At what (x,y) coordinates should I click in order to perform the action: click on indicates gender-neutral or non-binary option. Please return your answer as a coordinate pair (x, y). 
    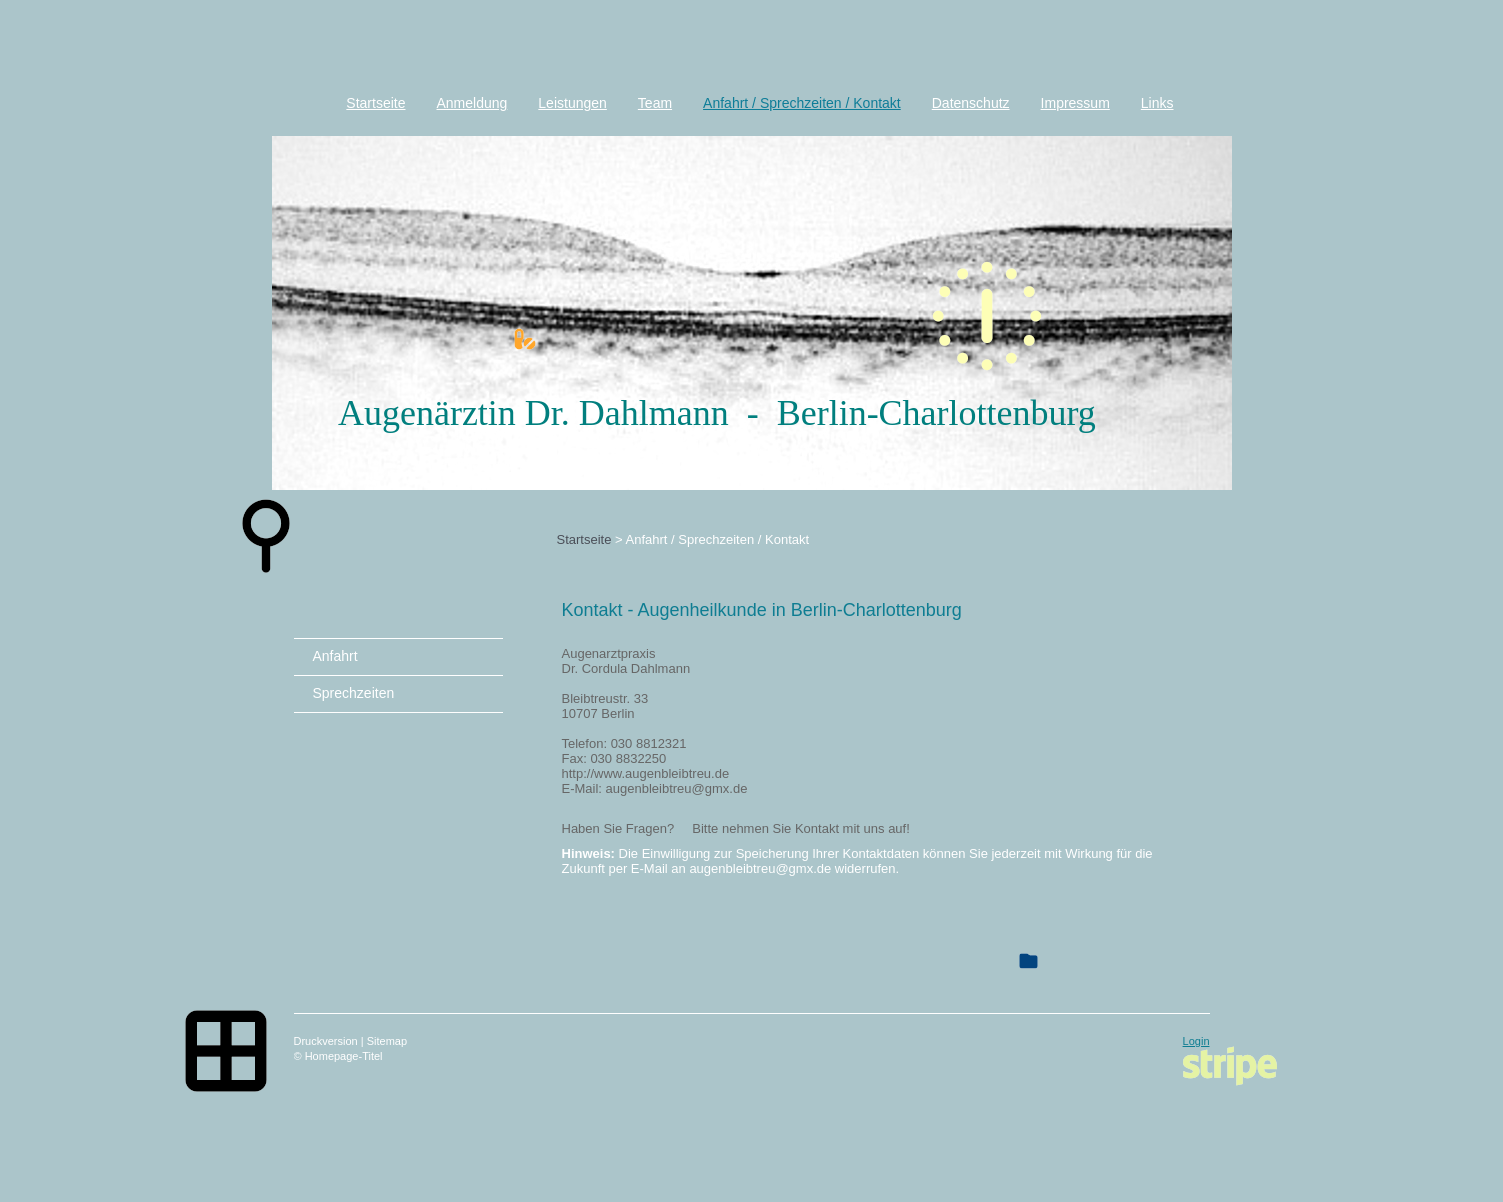
    Looking at the image, I should click on (266, 534).